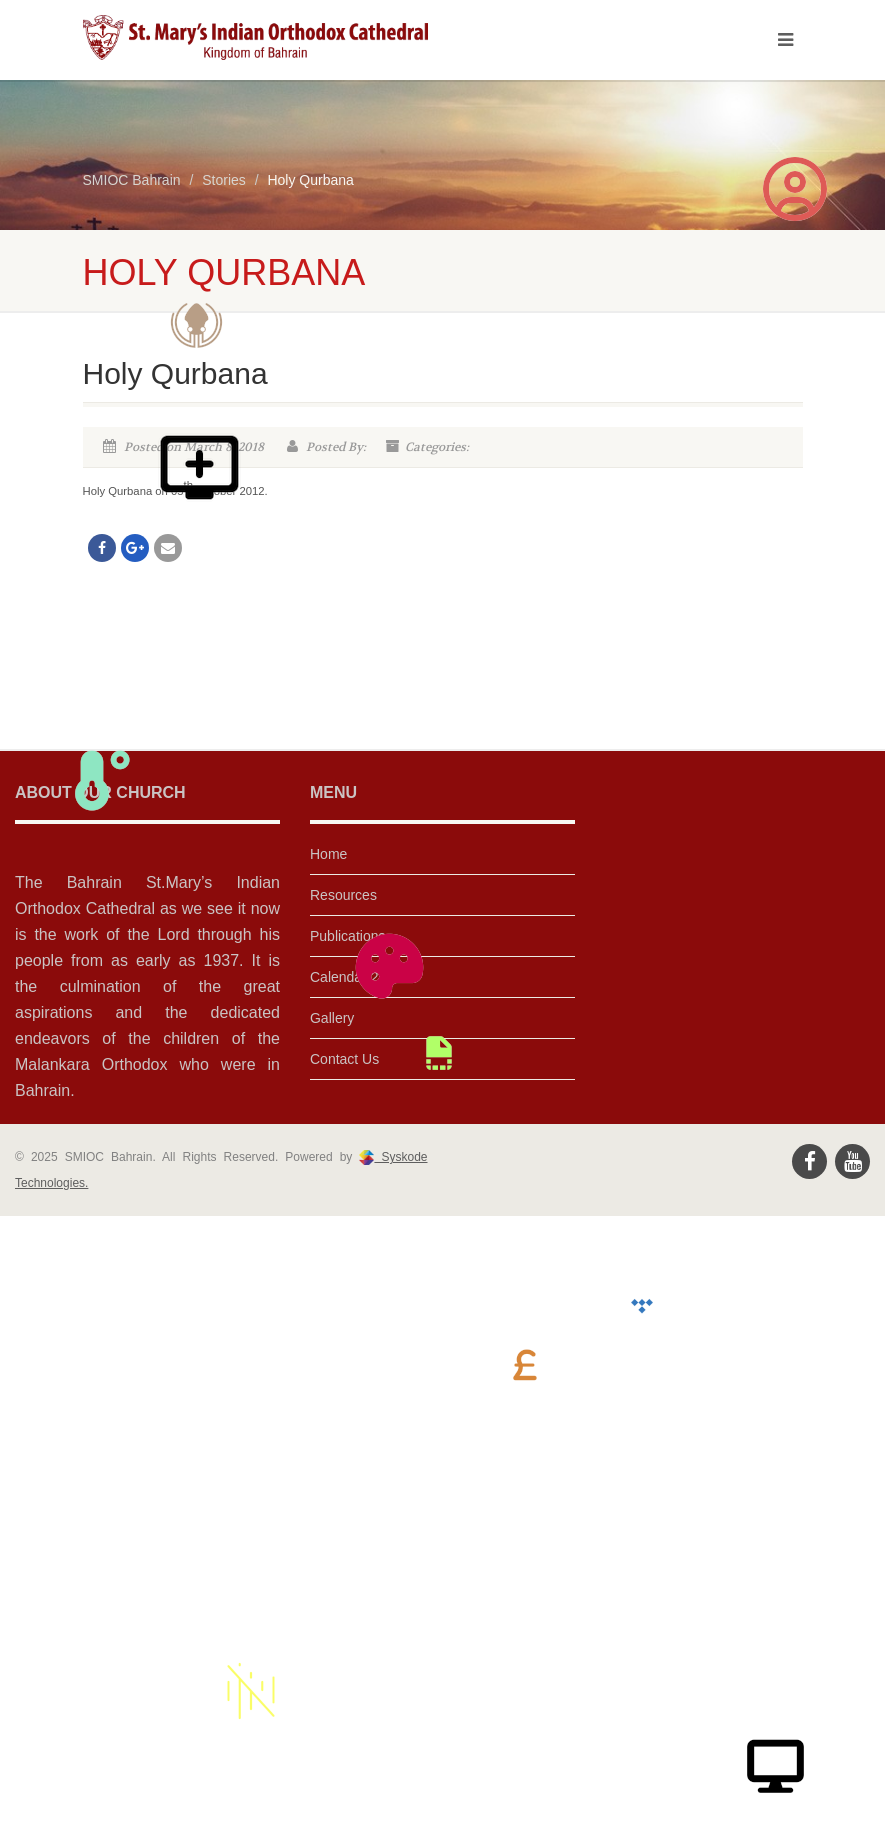 Image resolution: width=885 pixels, height=1832 pixels. What do you see at coordinates (439, 1053) in the screenshot?
I see `file partially uploaded or in progress` at bounding box center [439, 1053].